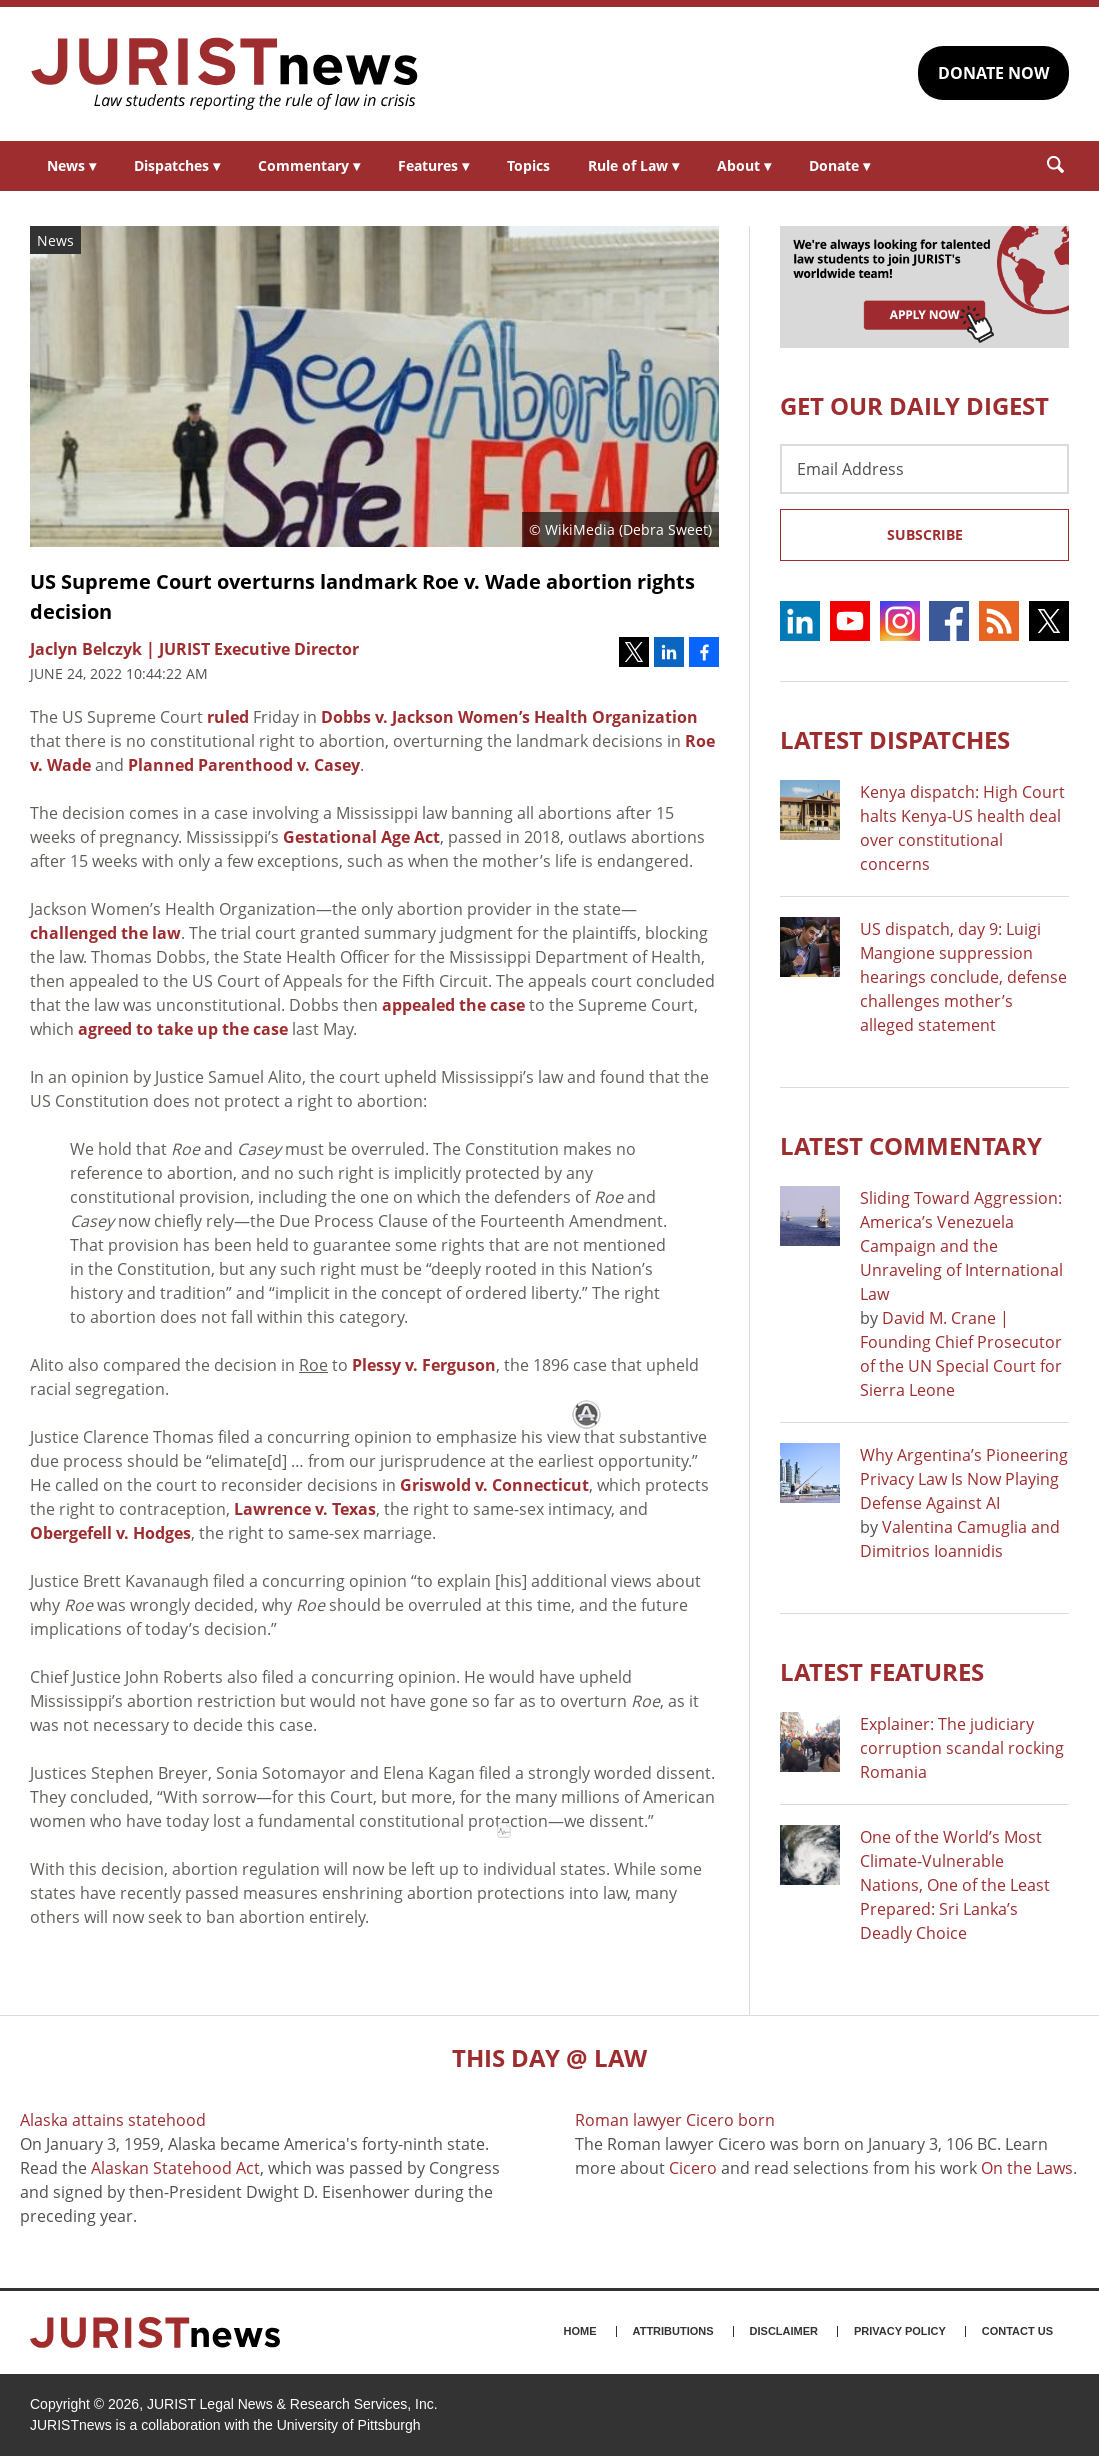 This screenshot has height=2456, width=1099. What do you see at coordinates (586, 1414) in the screenshot?
I see `open the software updater application` at bounding box center [586, 1414].